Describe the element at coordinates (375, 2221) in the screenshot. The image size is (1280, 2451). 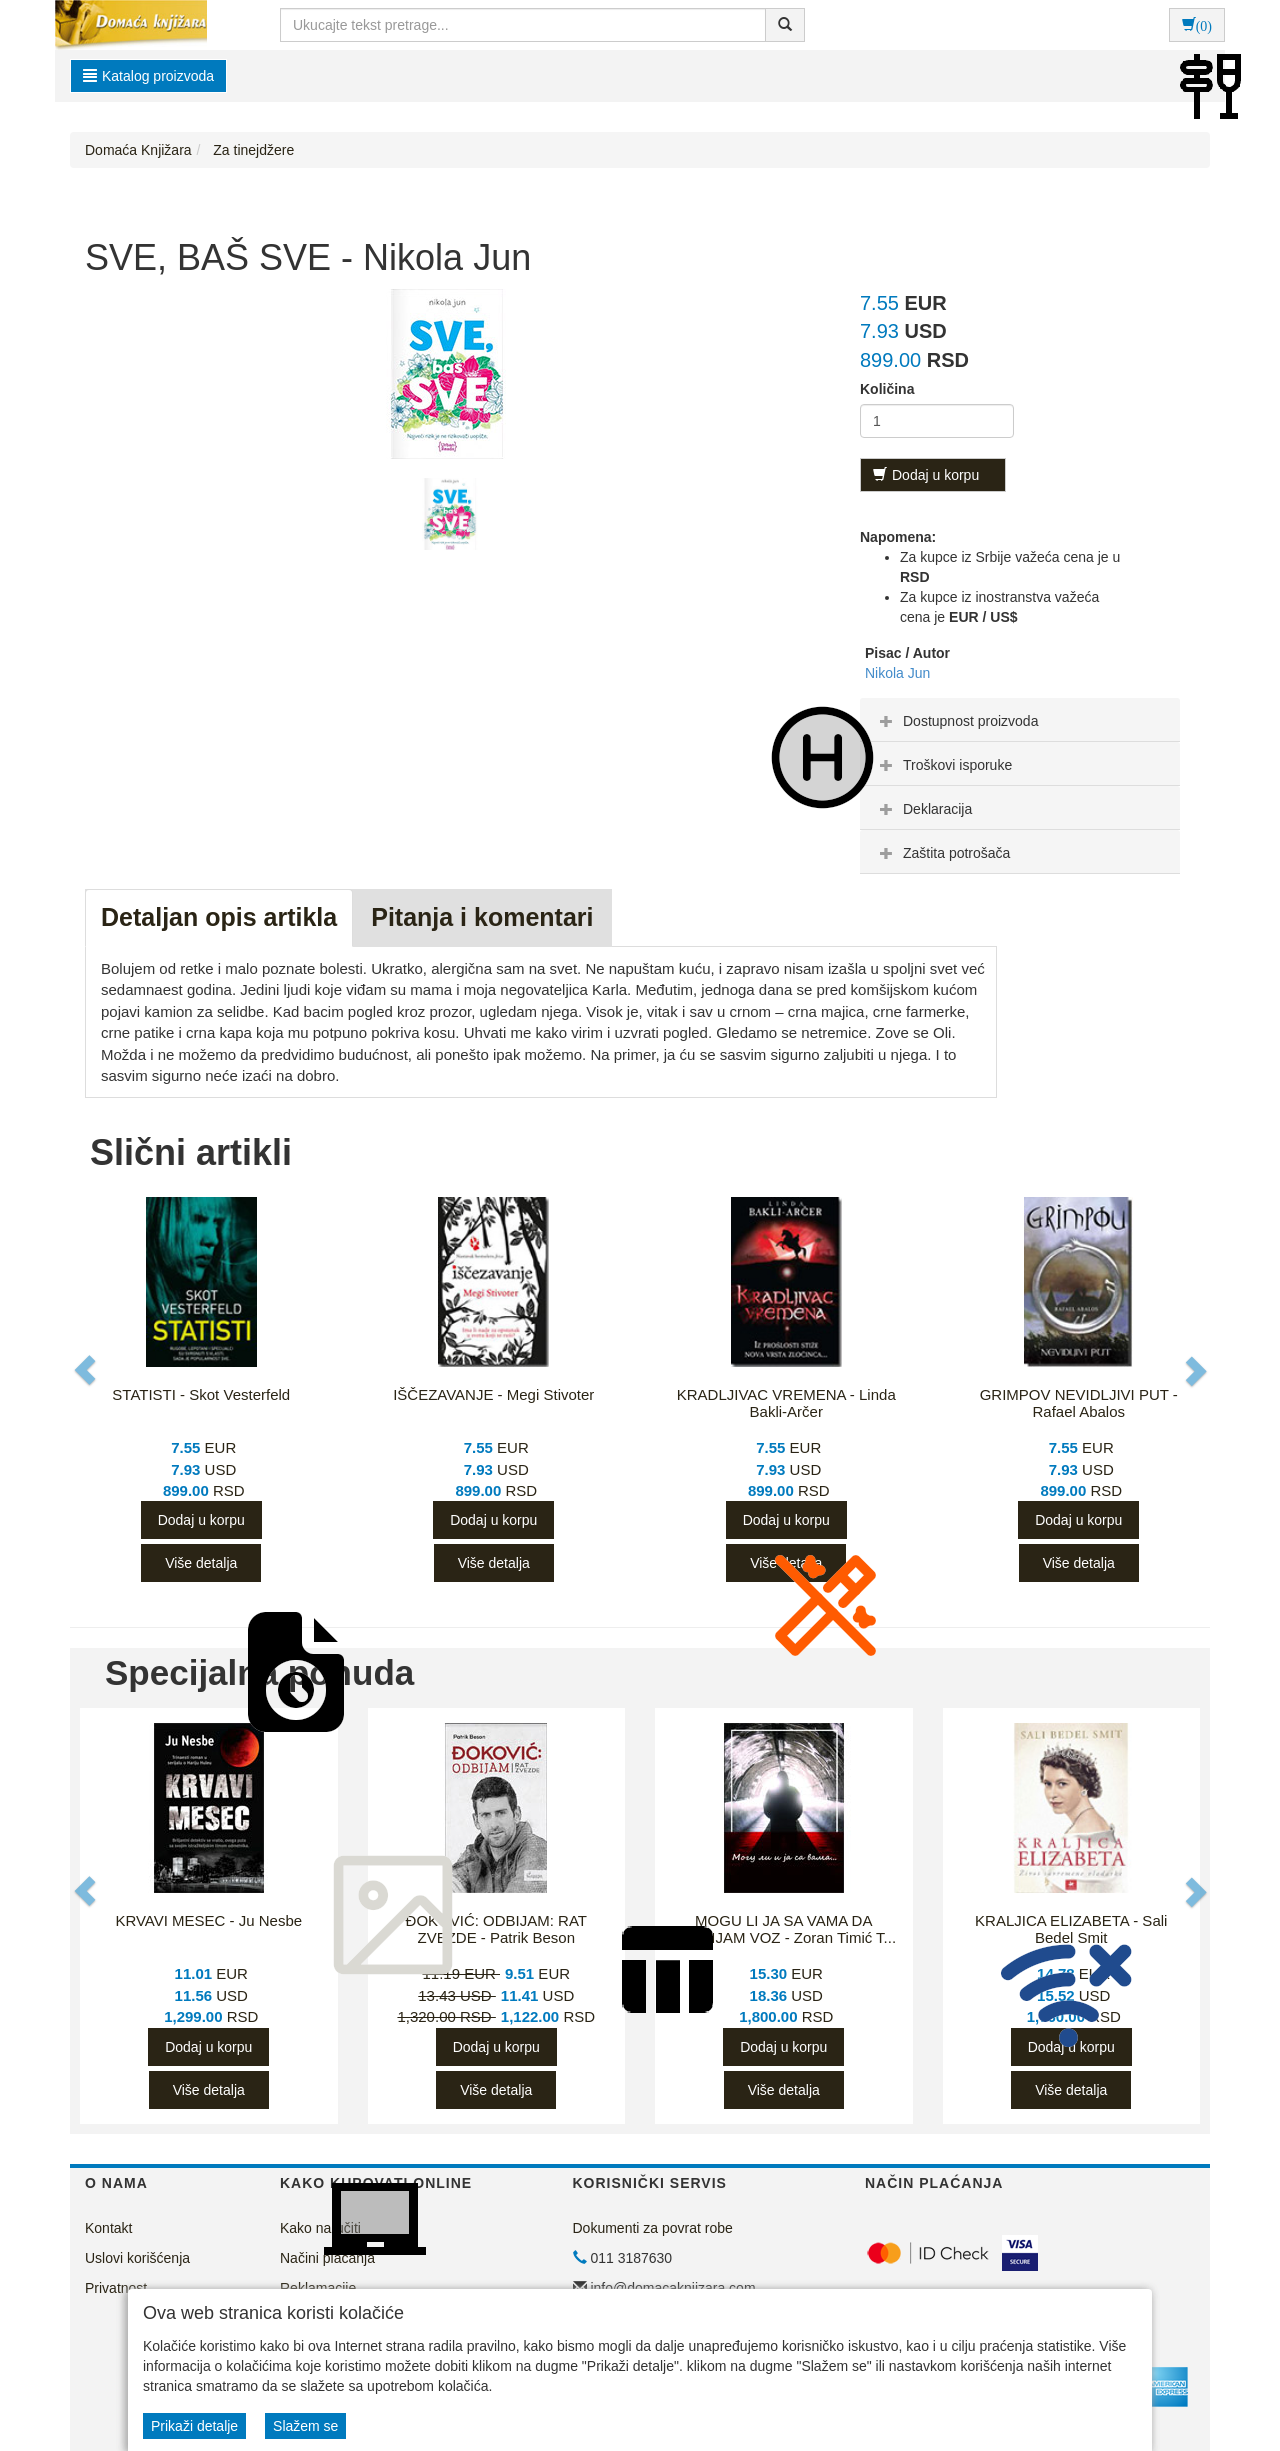
I see `access chromebook or laptop settings` at that location.